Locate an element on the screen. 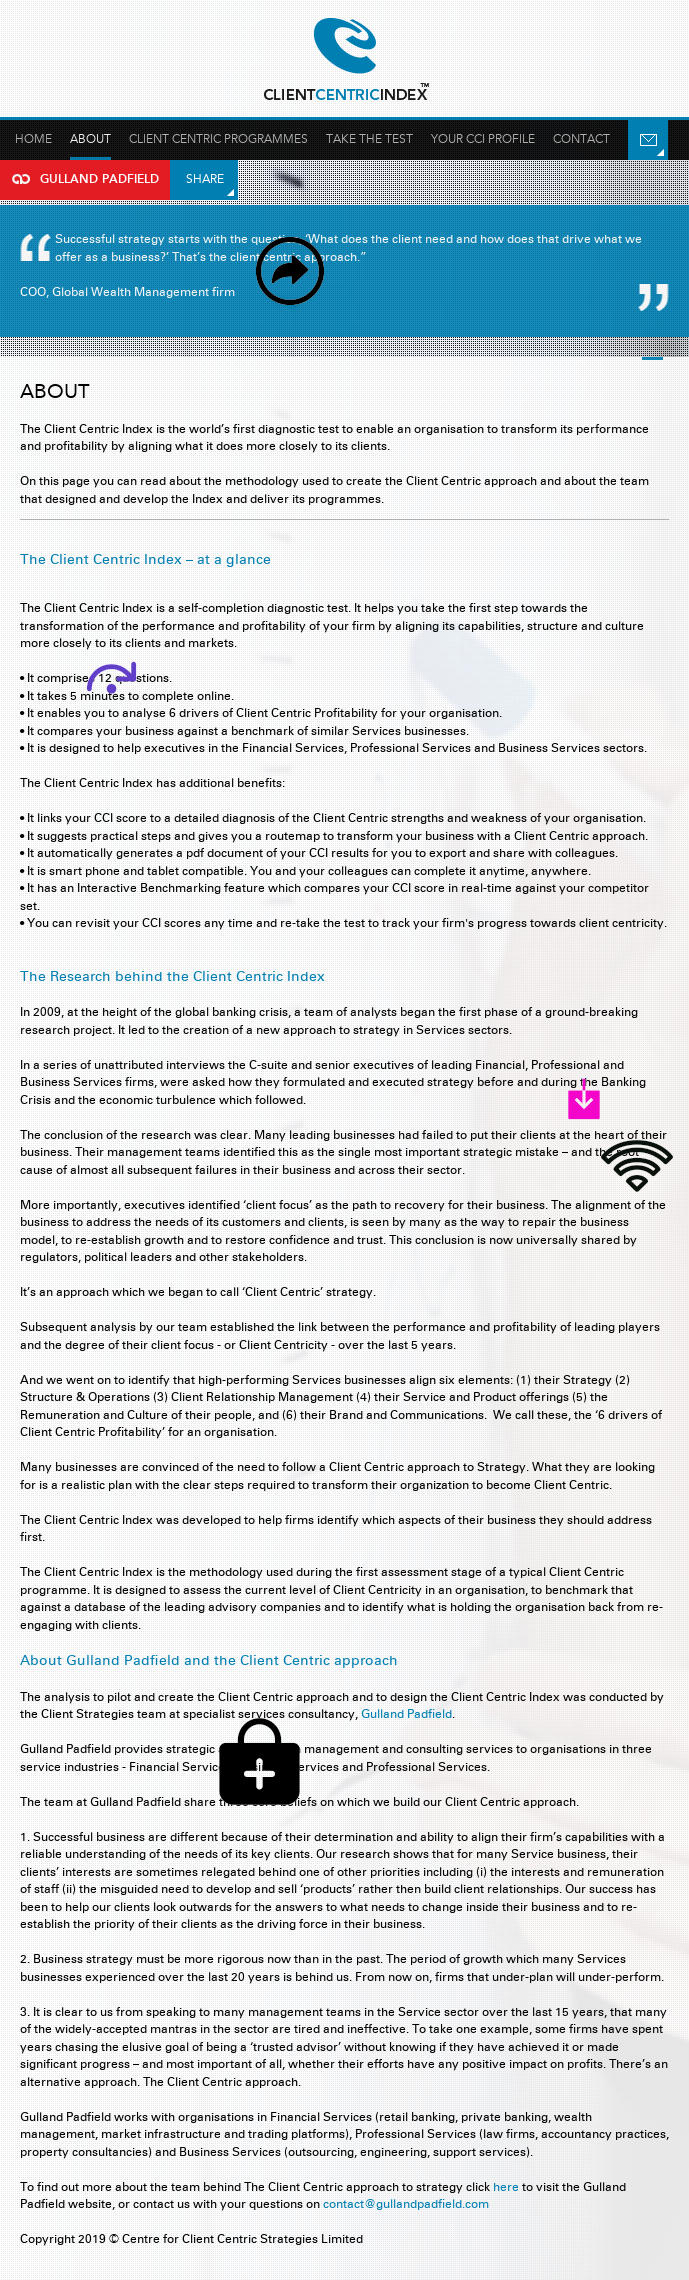 This screenshot has height=2280, width=689. redo action with active state indicator is located at coordinates (111, 676).